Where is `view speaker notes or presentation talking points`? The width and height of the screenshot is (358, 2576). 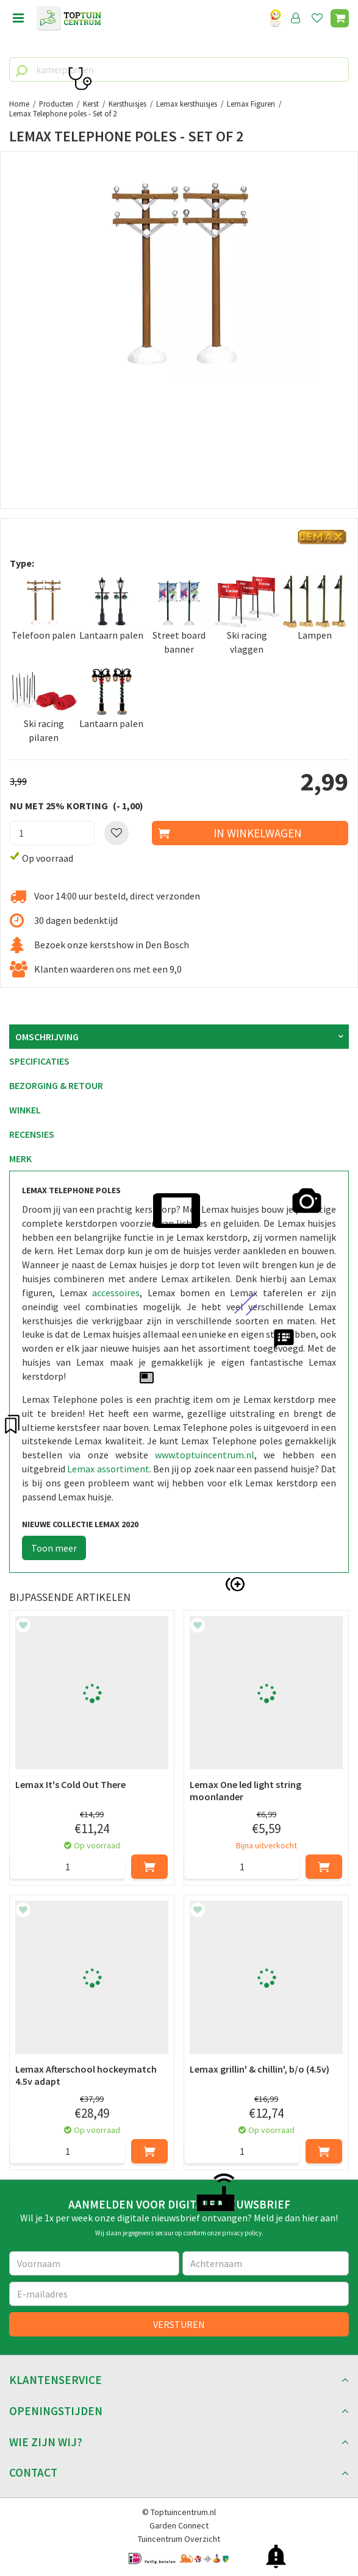
view speaker notes or presentation talking points is located at coordinates (284, 1339).